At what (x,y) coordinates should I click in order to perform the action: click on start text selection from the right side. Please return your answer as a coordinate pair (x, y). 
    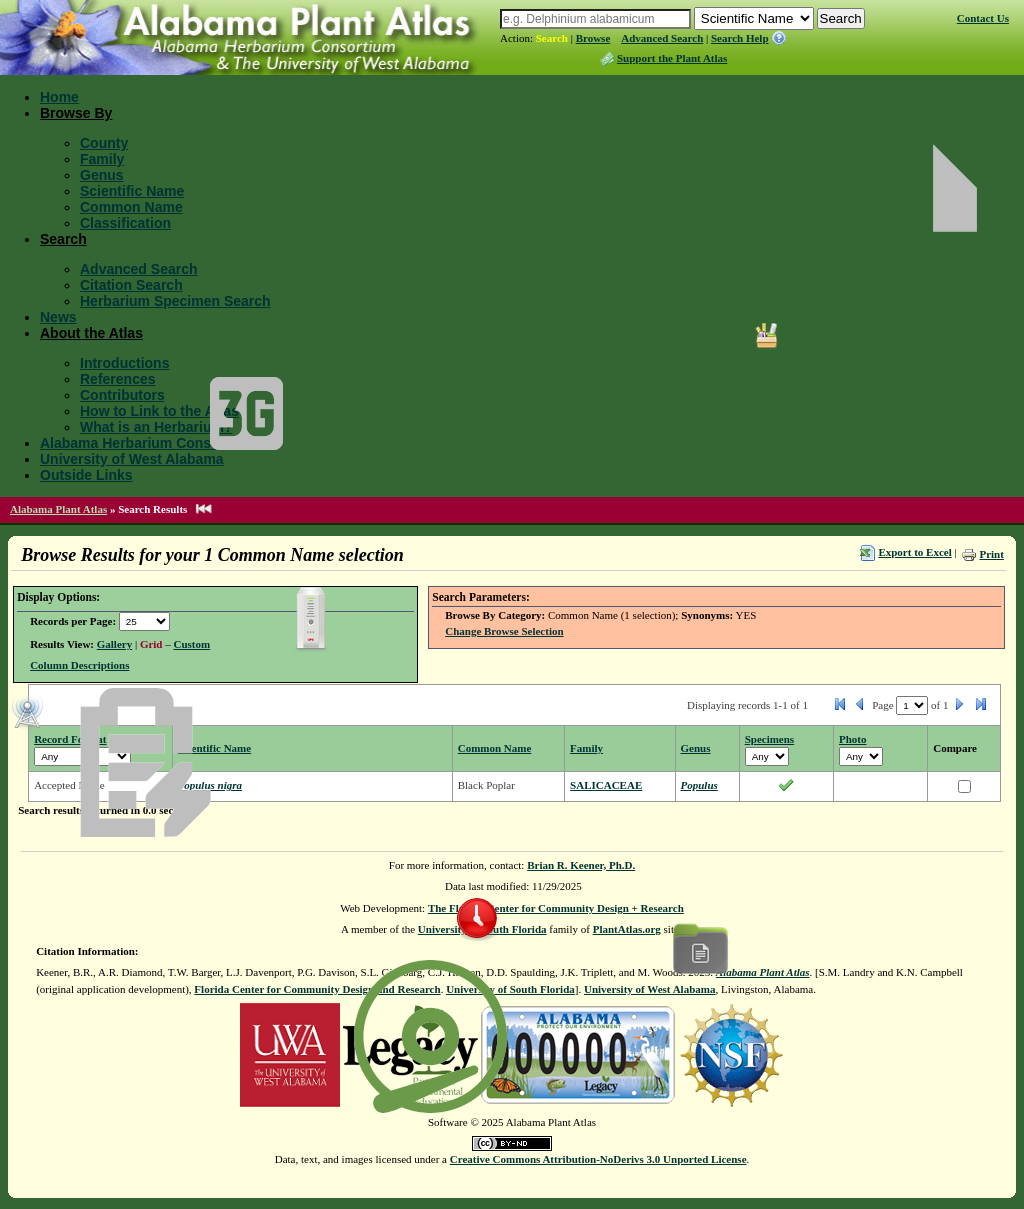
    Looking at the image, I should click on (955, 188).